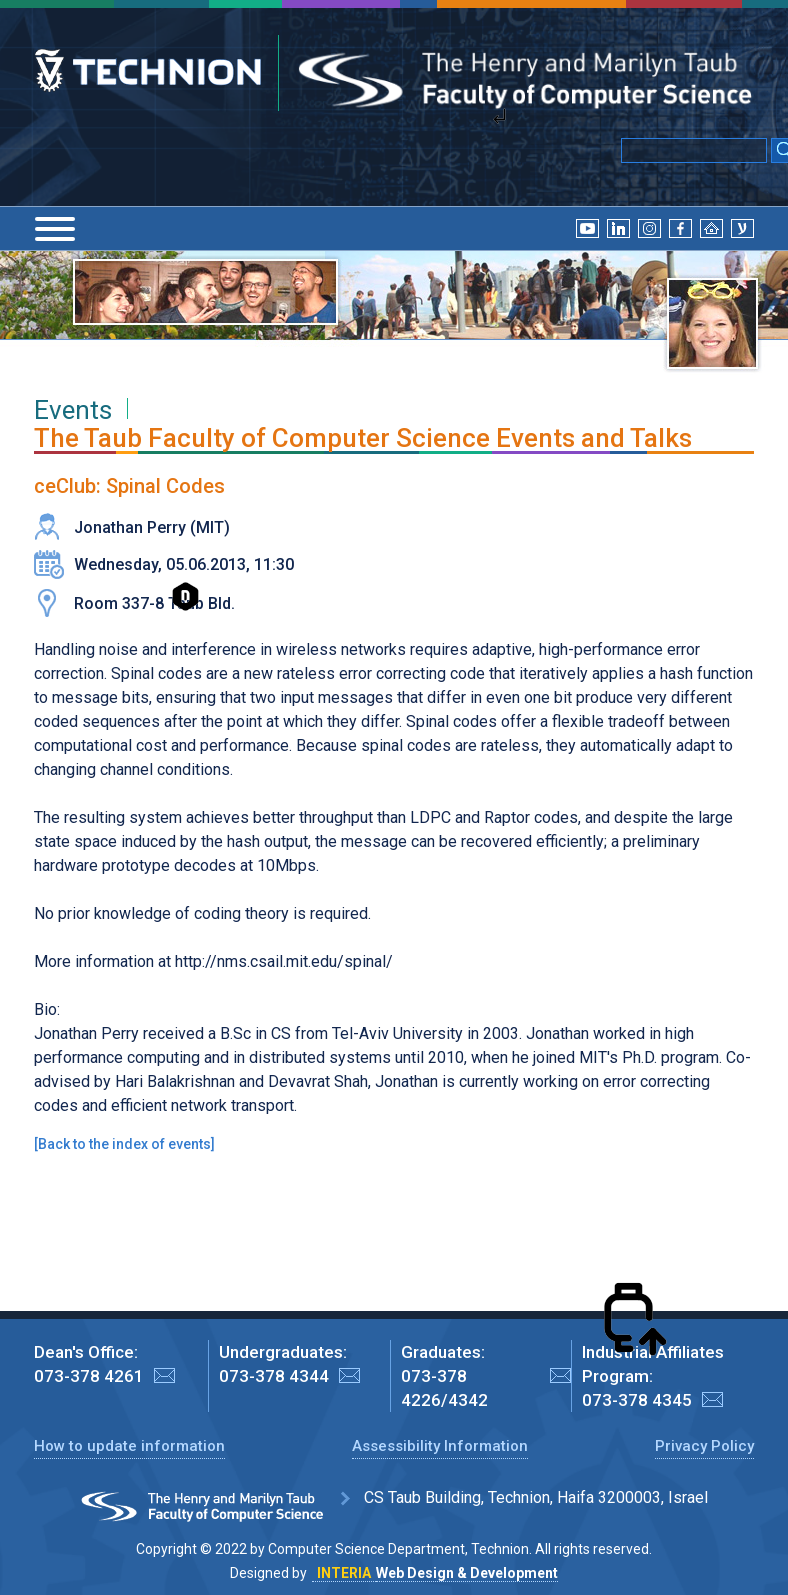  I want to click on upload data from smartwatch, so click(628, 1317).